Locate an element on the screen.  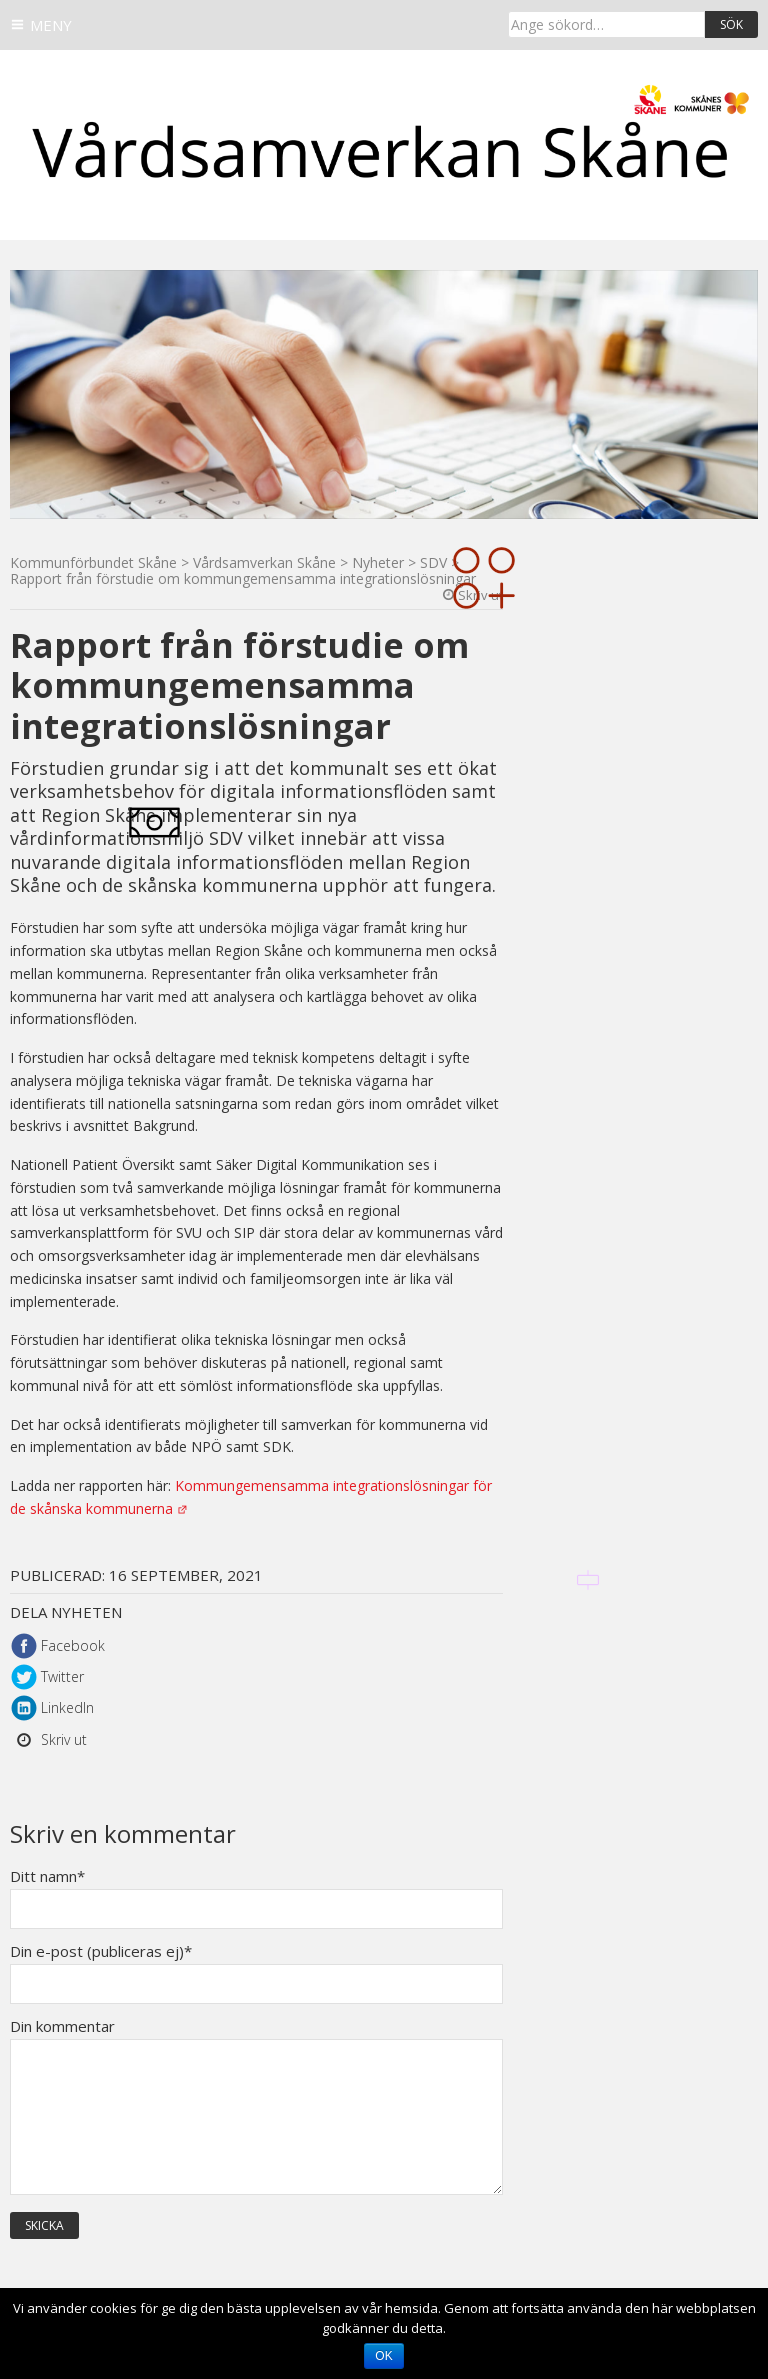
align object to horizontal center is located at coordinates (588, 1580).